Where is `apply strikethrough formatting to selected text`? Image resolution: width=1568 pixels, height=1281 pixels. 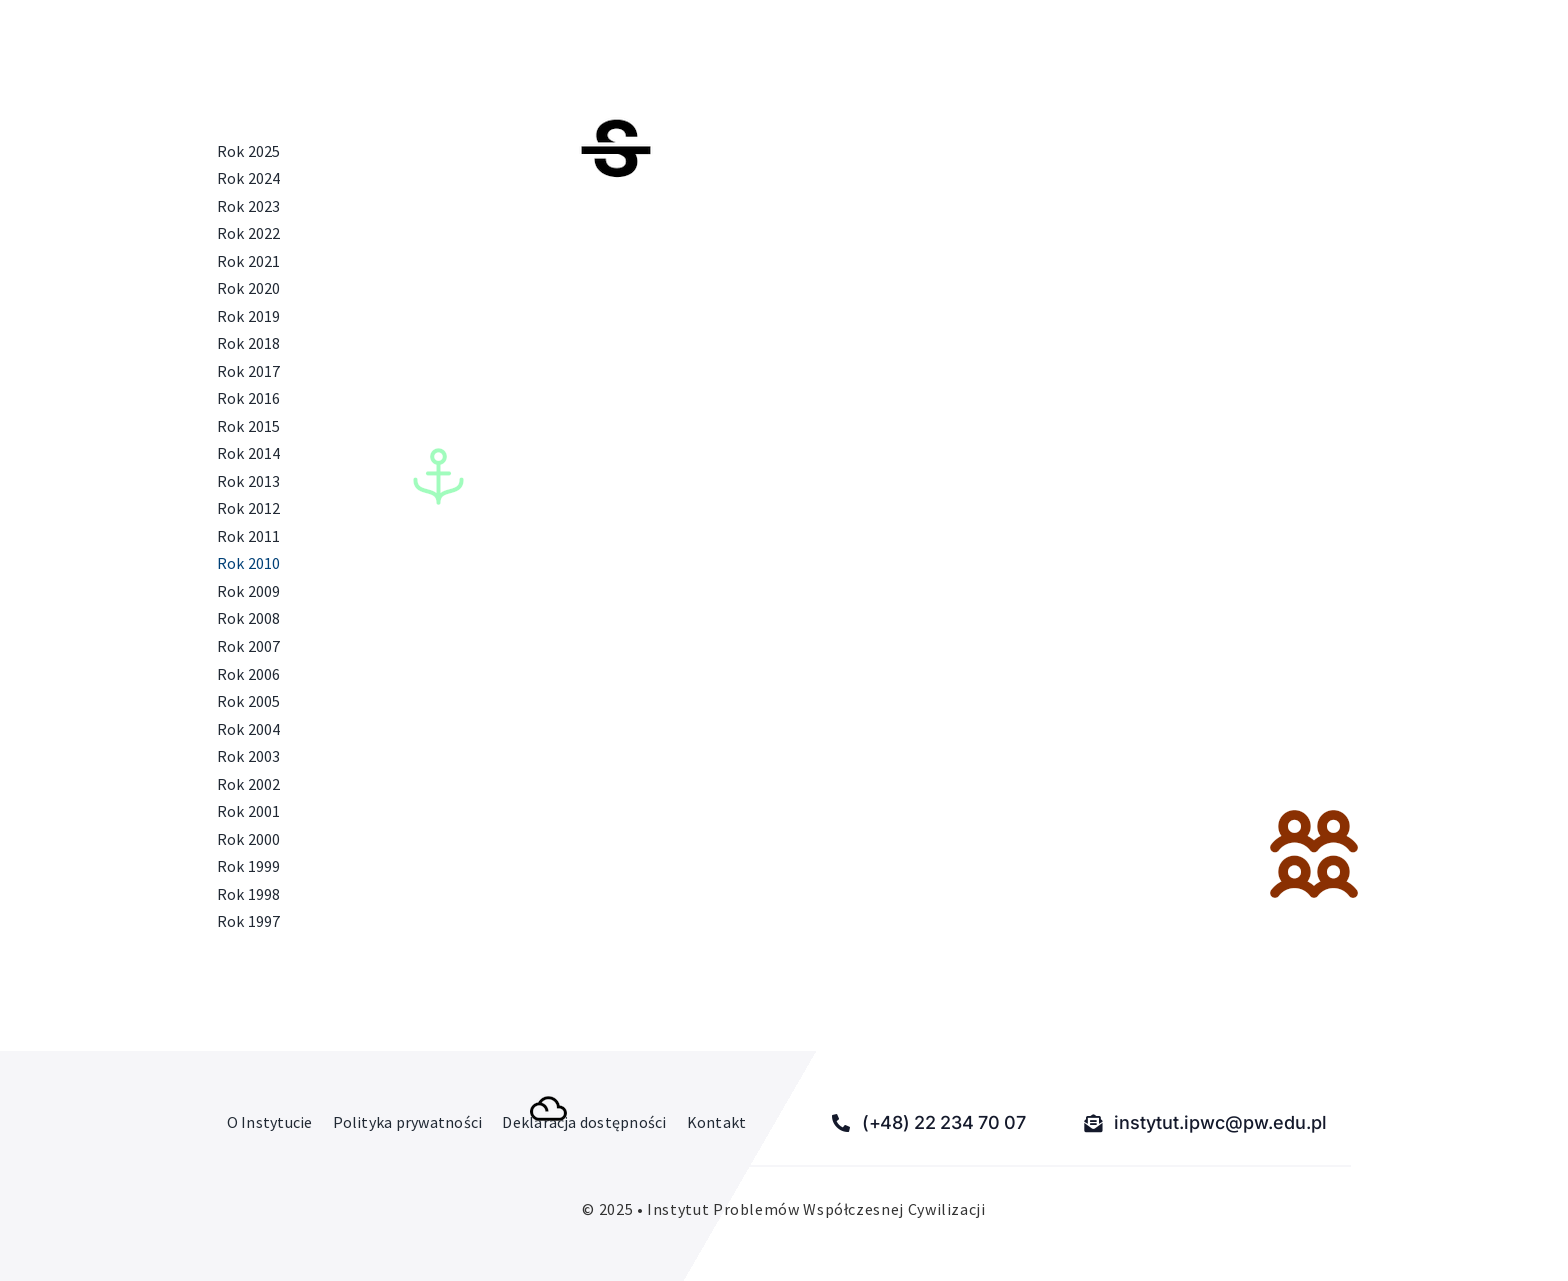 apply strikethrough formatting to selected text is located at coordinates (616, 154).